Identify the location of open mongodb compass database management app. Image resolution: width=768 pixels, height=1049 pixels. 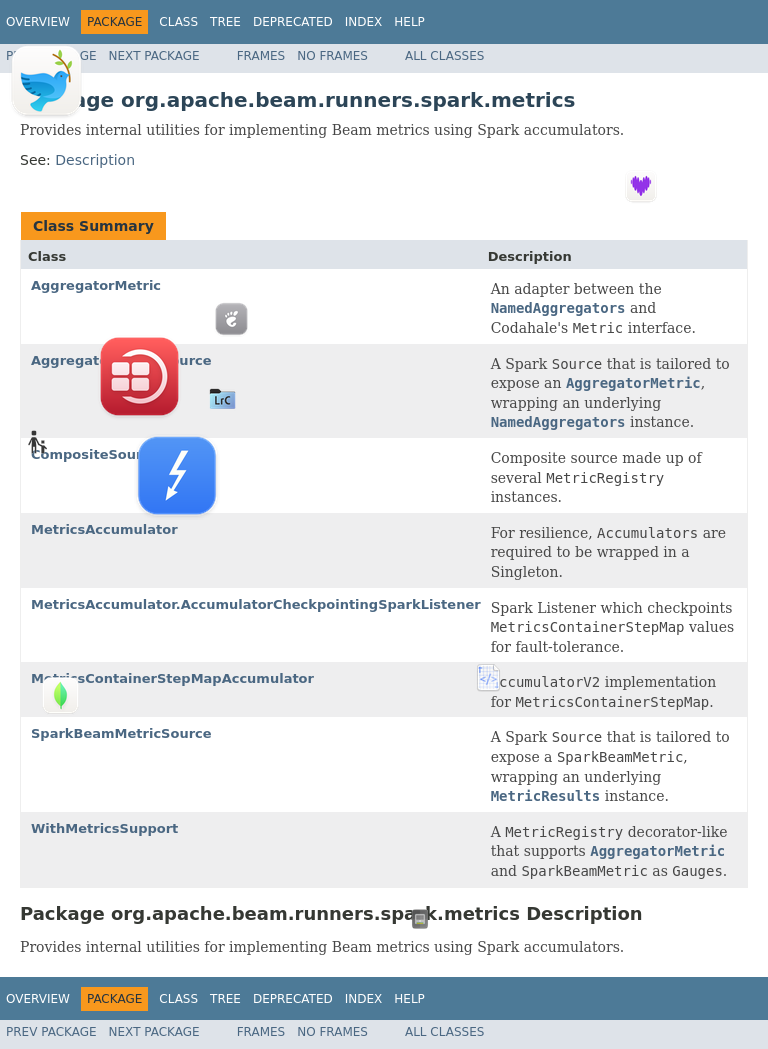
(60, 695).